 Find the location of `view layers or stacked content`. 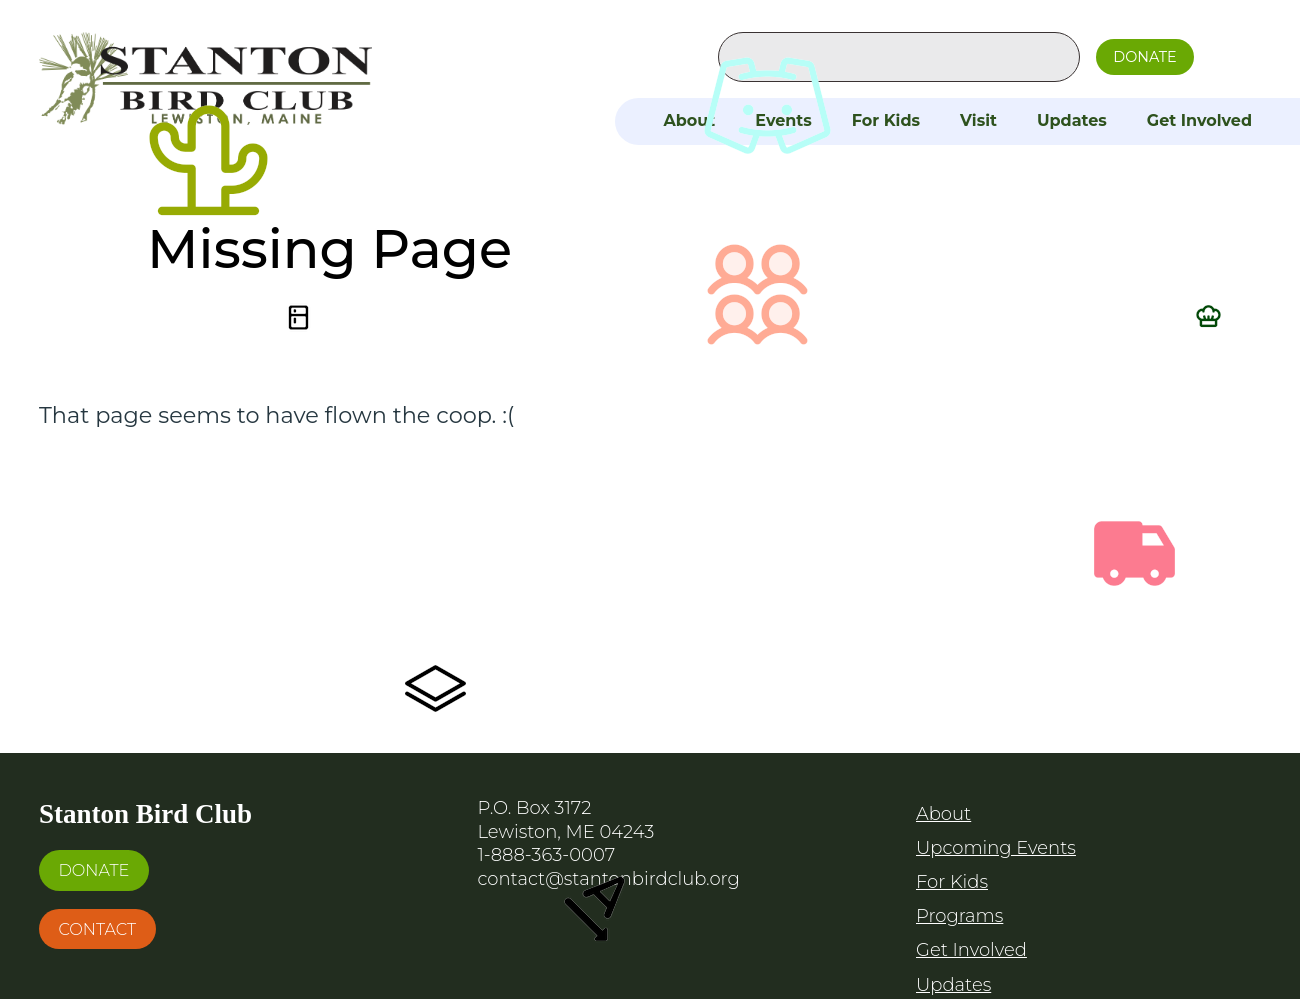

view layers or stacked content is located at coordinates (435, 689).